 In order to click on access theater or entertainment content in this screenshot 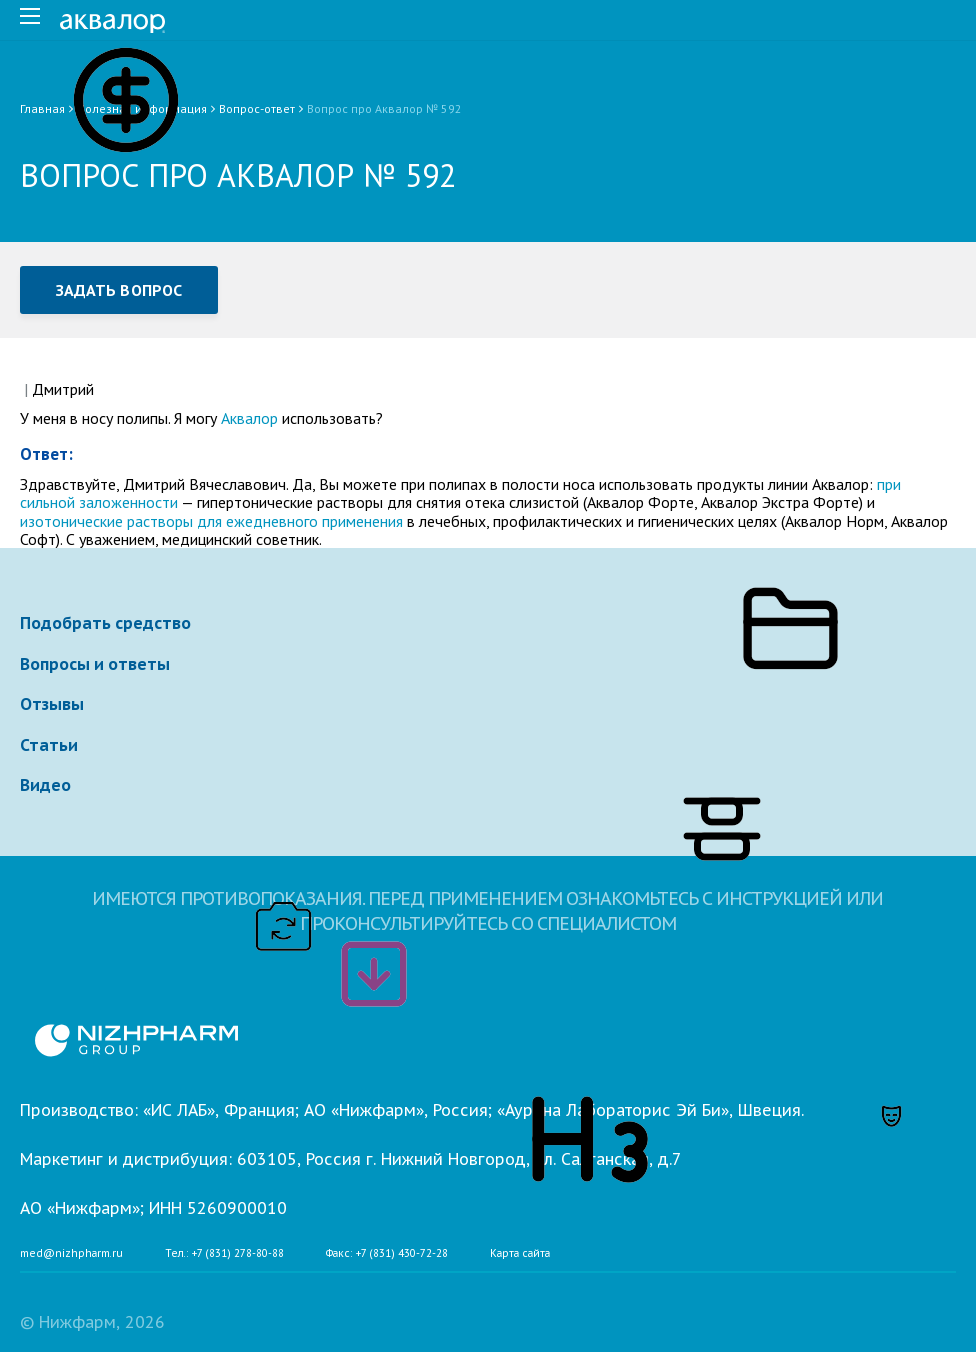, I will do `click(891, 1115)`.